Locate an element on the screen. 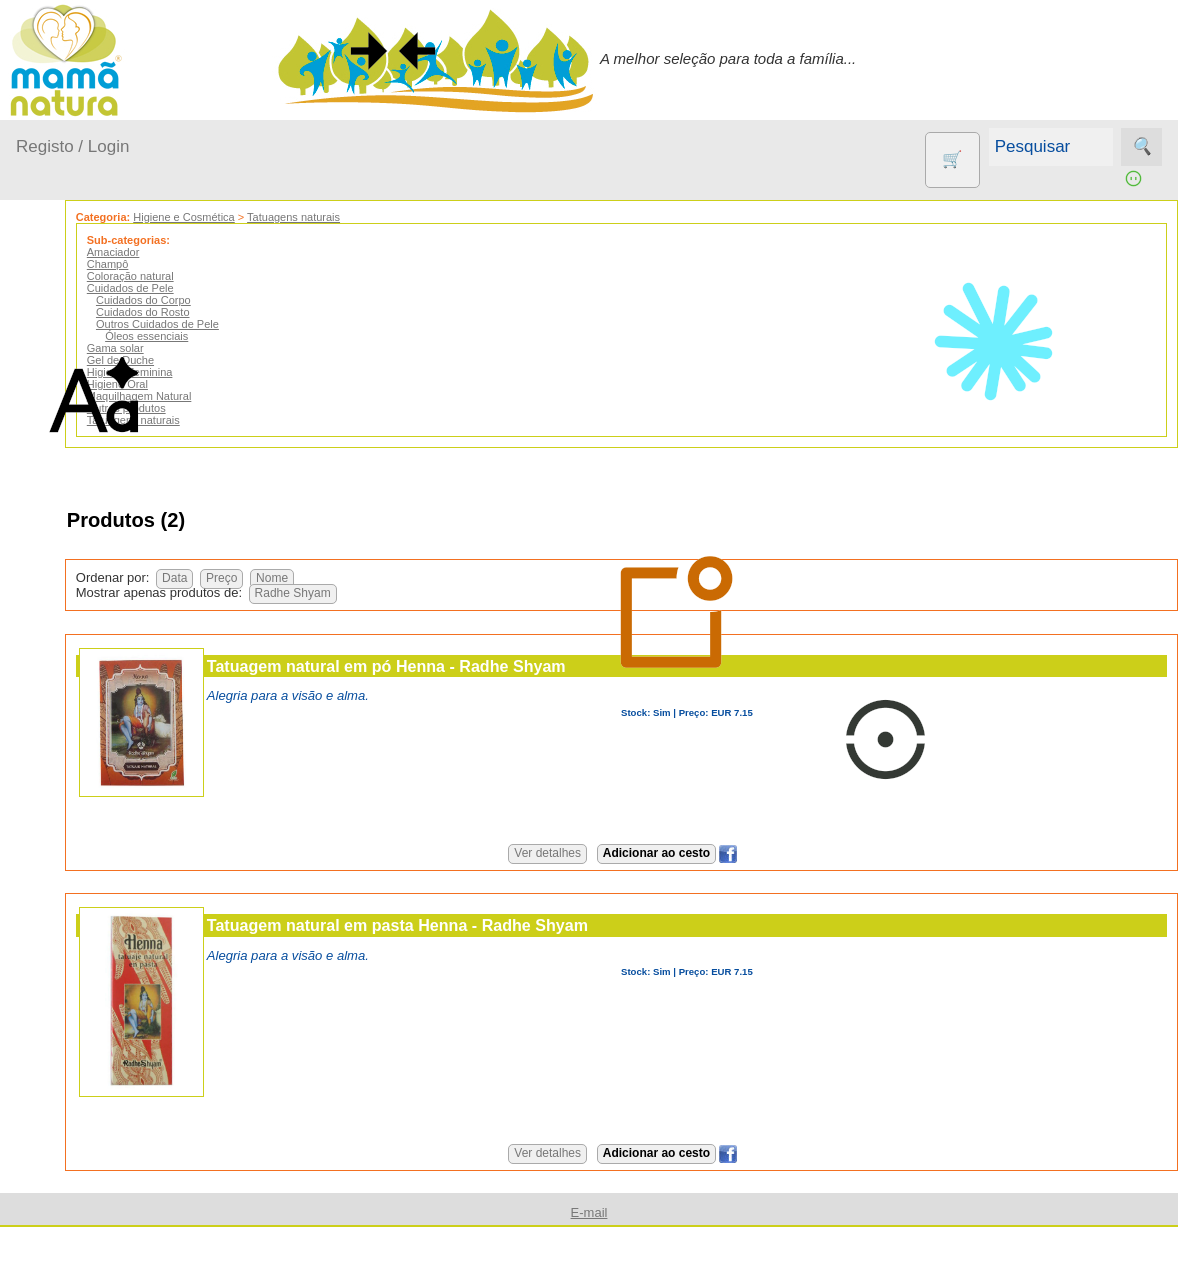 Image resolution: width=1178 pixels, height=1287 pixels. open the Claude AI assistant is located at coordinates (993, 341).